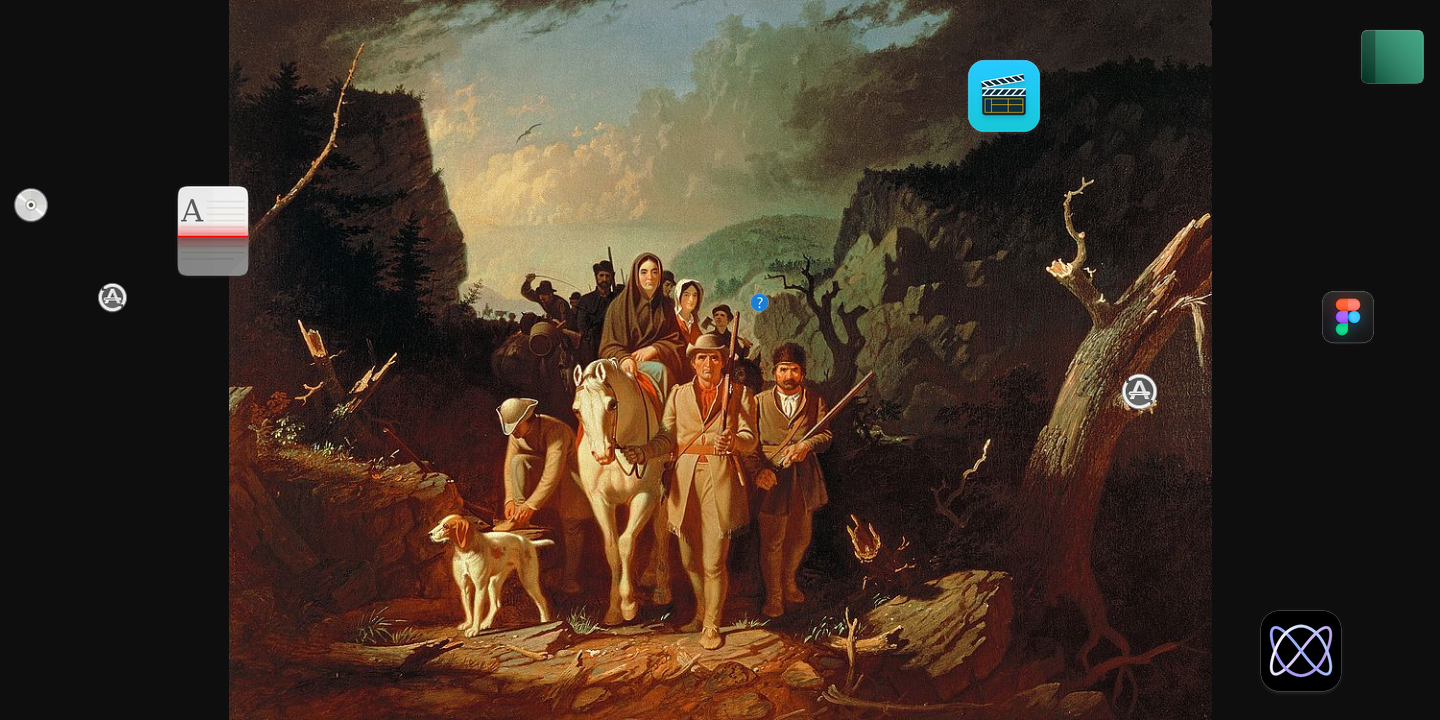 The image size is (1440, 720). What do you see at coordinates (213, 231) in the screenshot?
I see `open simple scan document scanner app` at bounding box center [213, 231].